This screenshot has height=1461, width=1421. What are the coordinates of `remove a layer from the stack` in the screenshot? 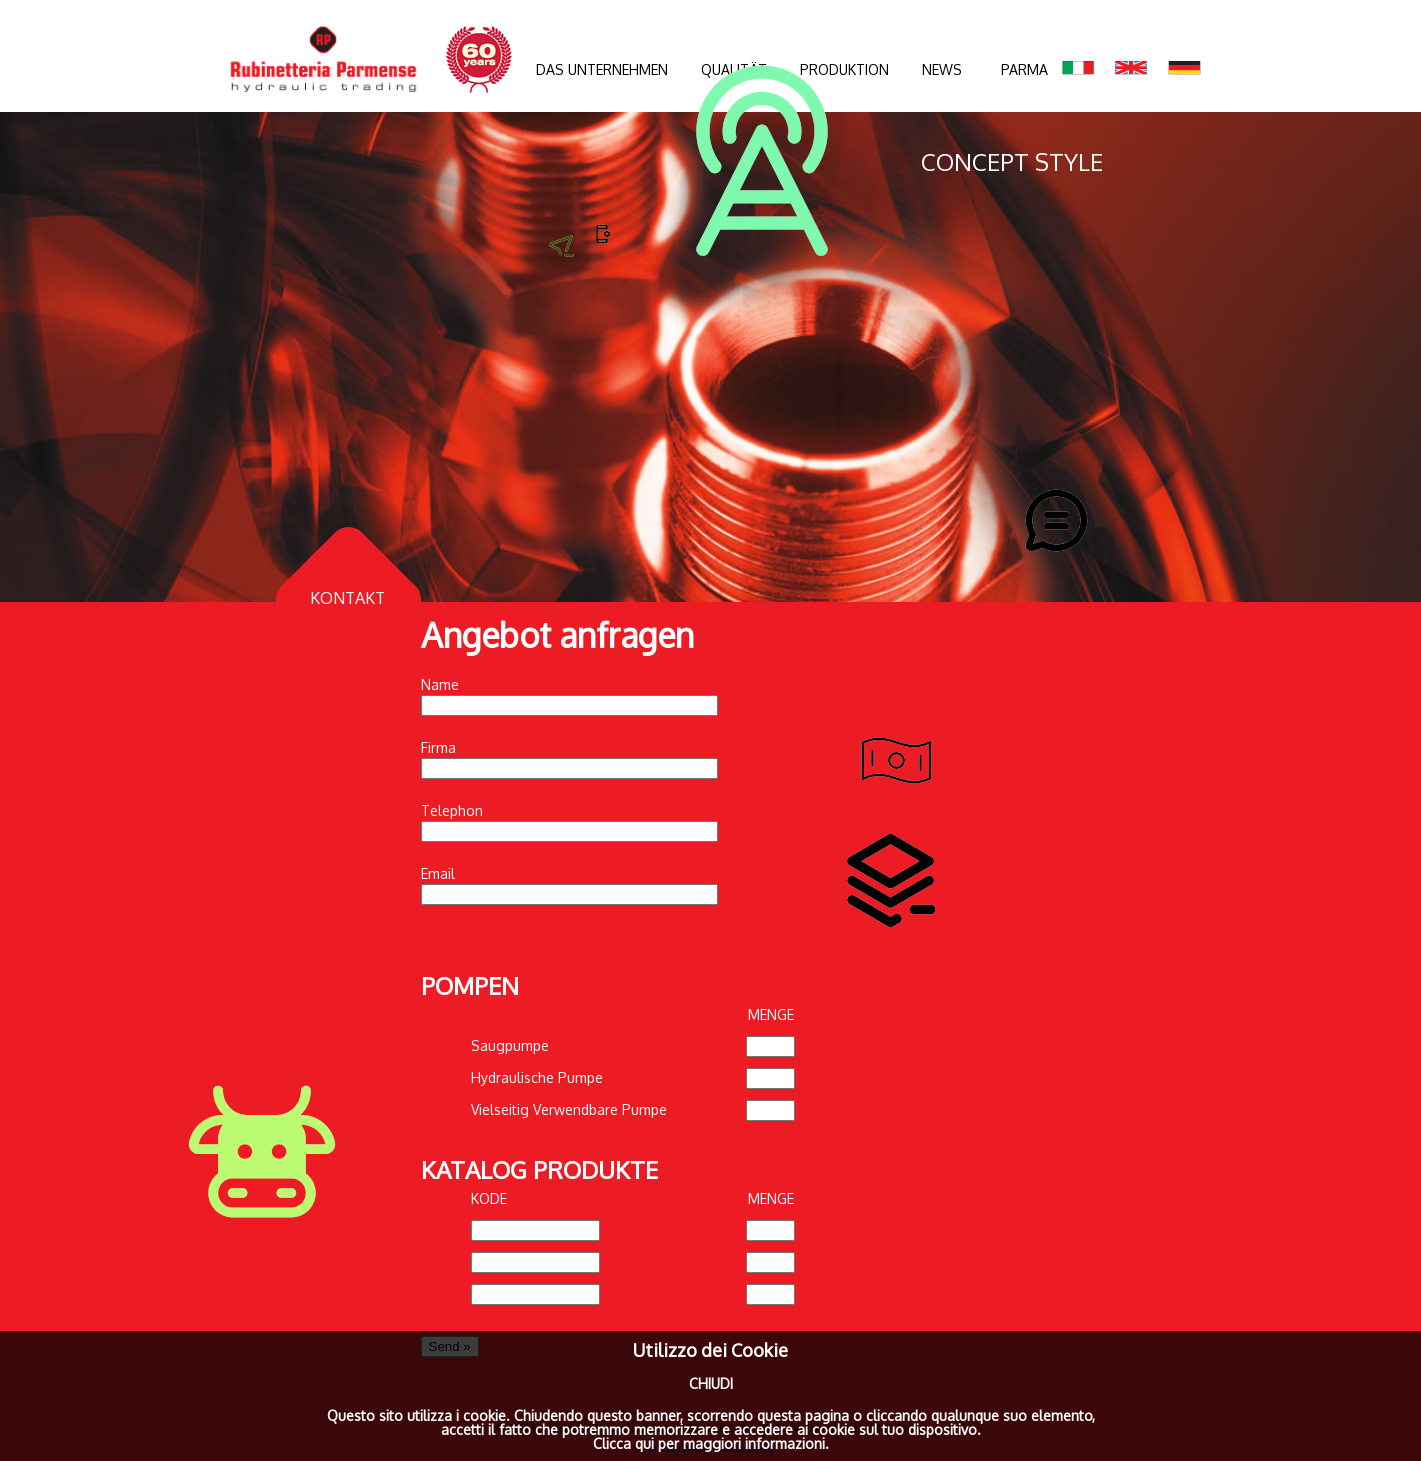 It's located at (890, 880).